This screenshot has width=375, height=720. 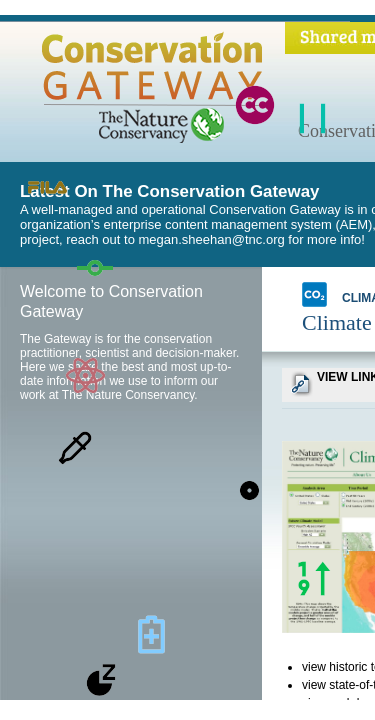 What do you see at coordinates (101, 680) in the screenshot?
I see `indicates rest or sleep mode` at bounding box center [101, 680].